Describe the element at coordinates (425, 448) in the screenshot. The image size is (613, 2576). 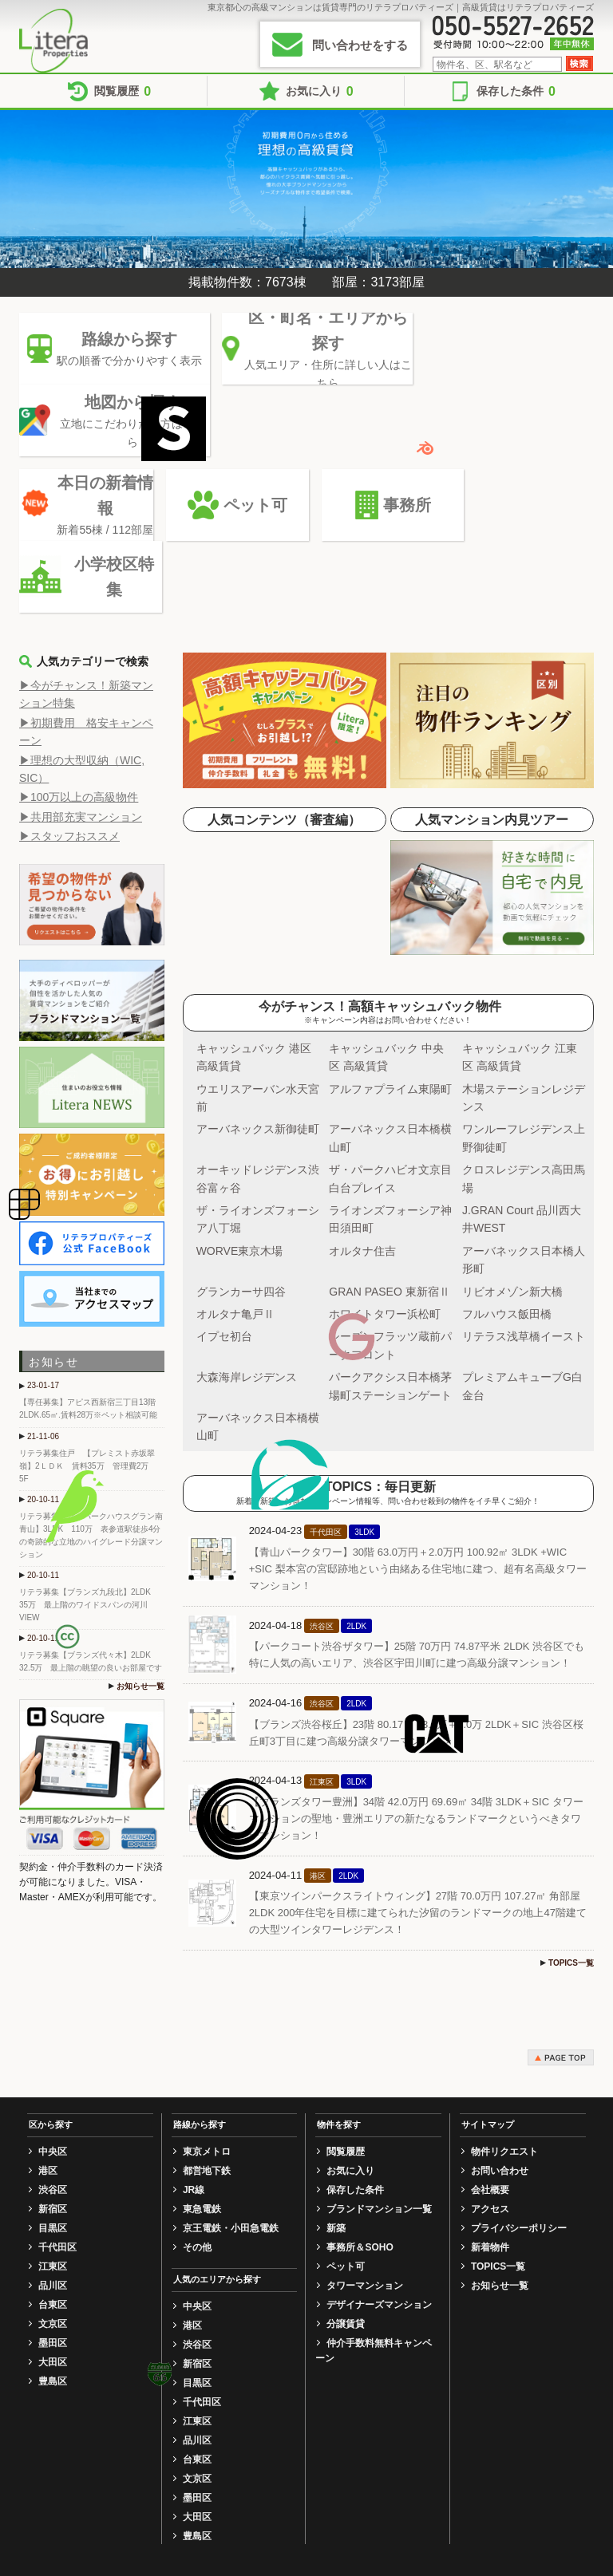
I see `open blender 3d modeling software` at that location.